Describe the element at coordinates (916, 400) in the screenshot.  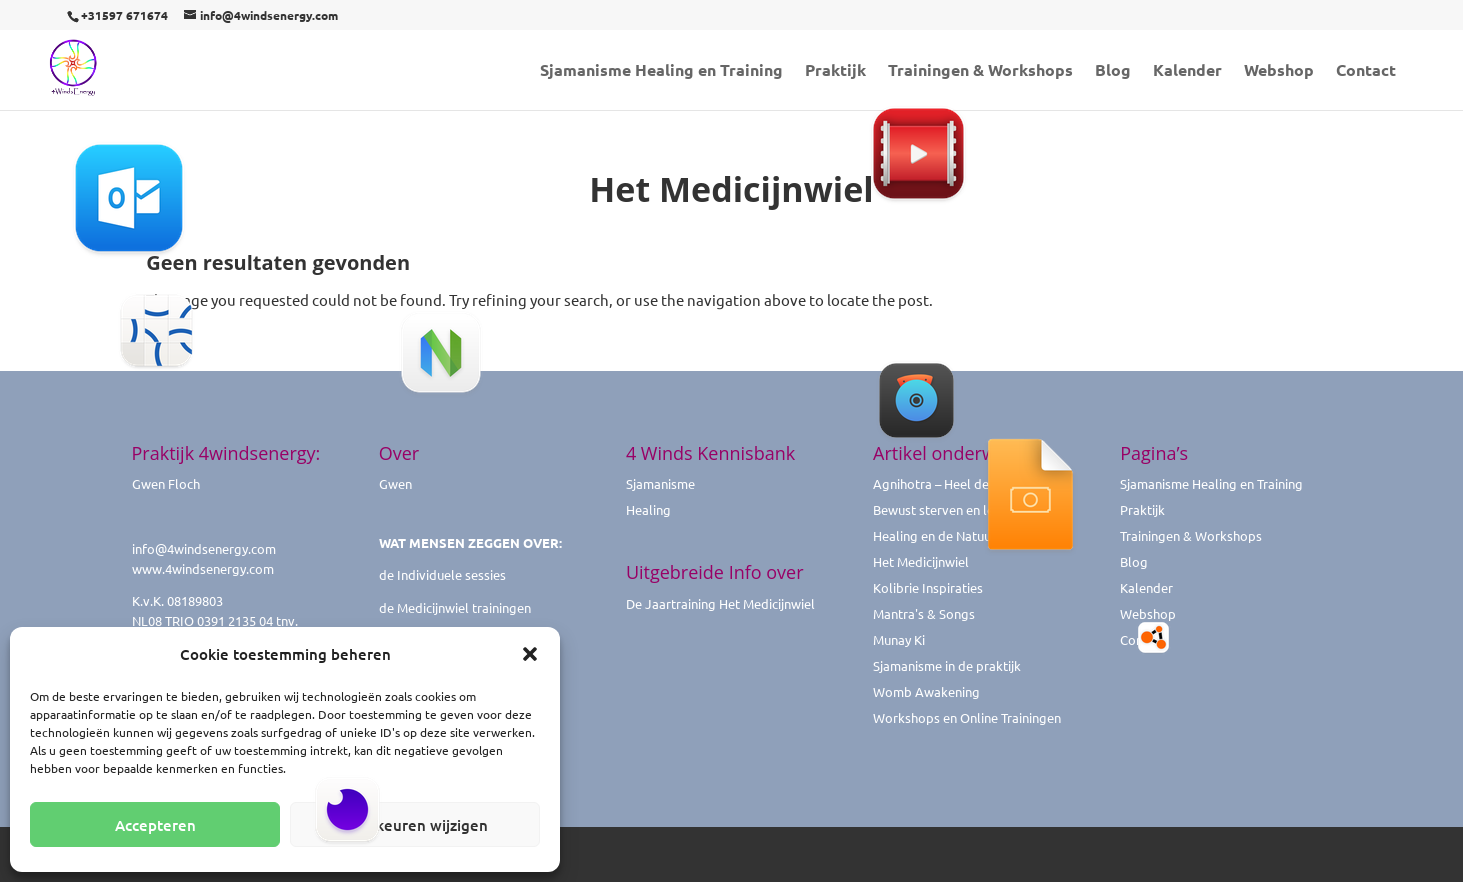
I see `open handbrake video transcoder app` at that location.